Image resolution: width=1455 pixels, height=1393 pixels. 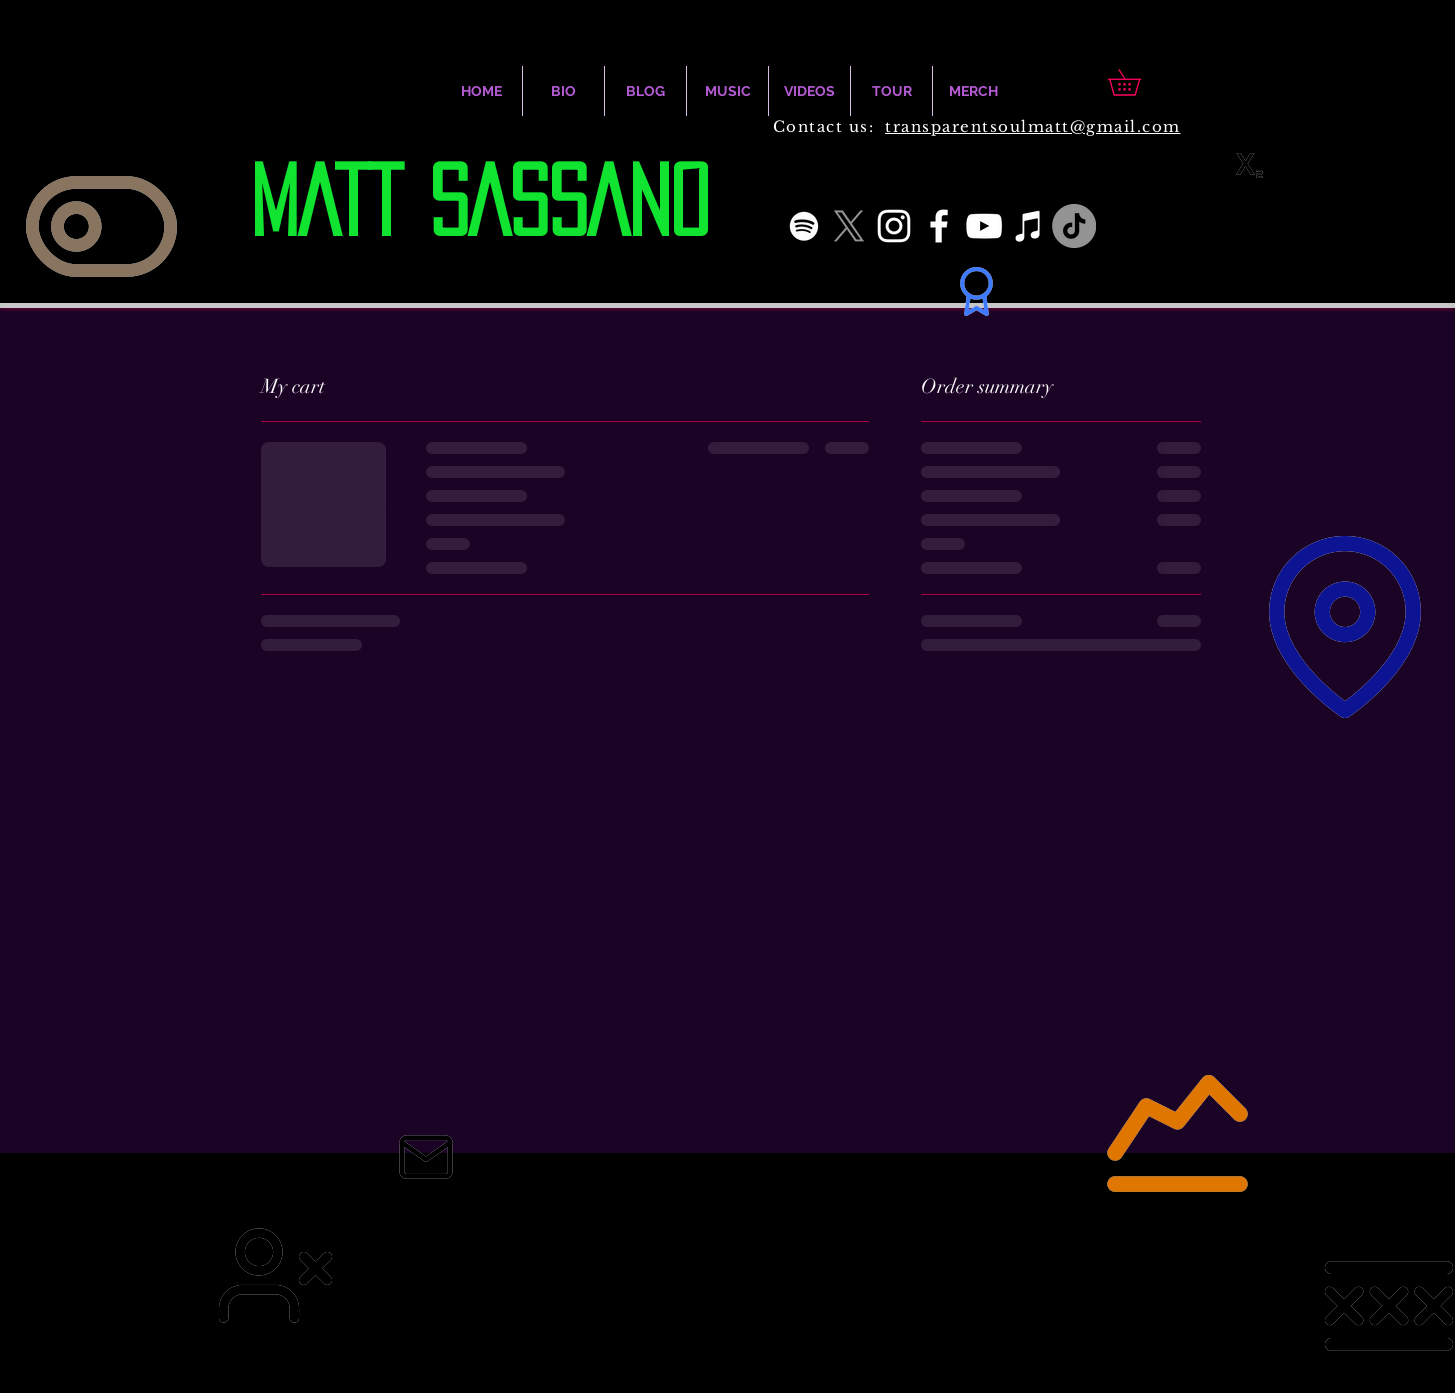 I want to click on view analytics or performance trends, so click(x=1177, y=1129).